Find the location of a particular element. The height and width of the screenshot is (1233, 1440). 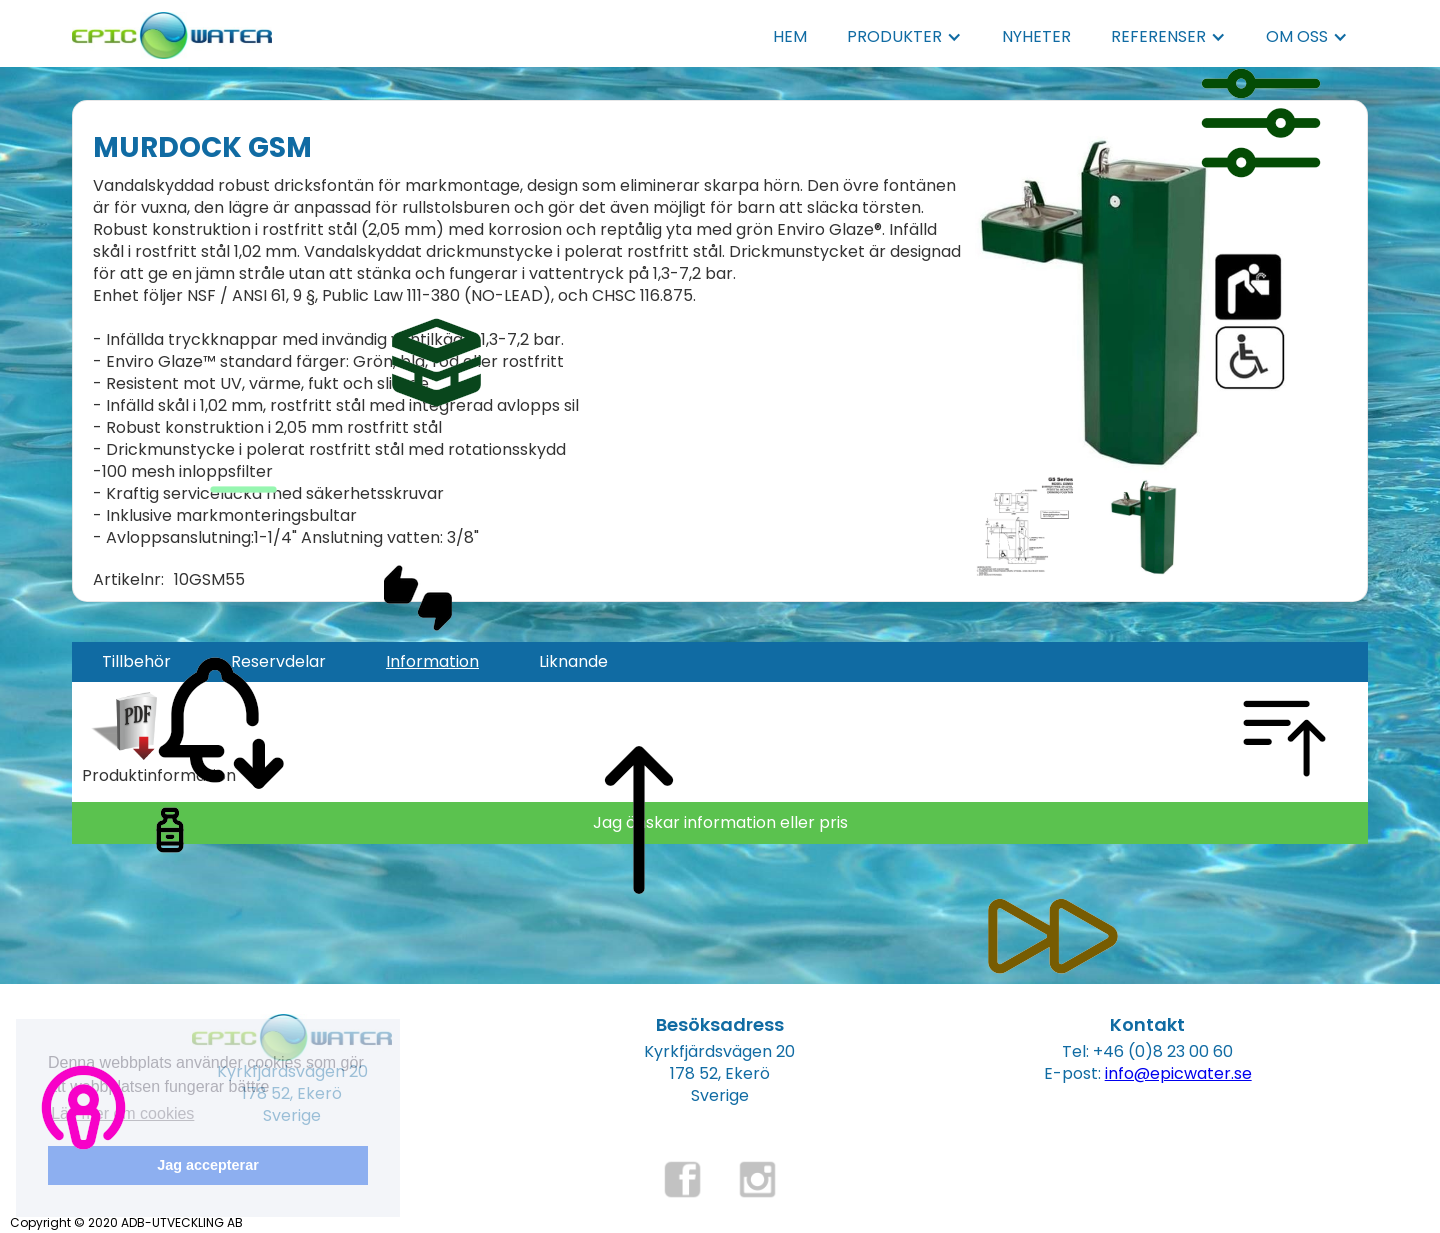

sort list in ascending order is located at coordinates (1284, 735).